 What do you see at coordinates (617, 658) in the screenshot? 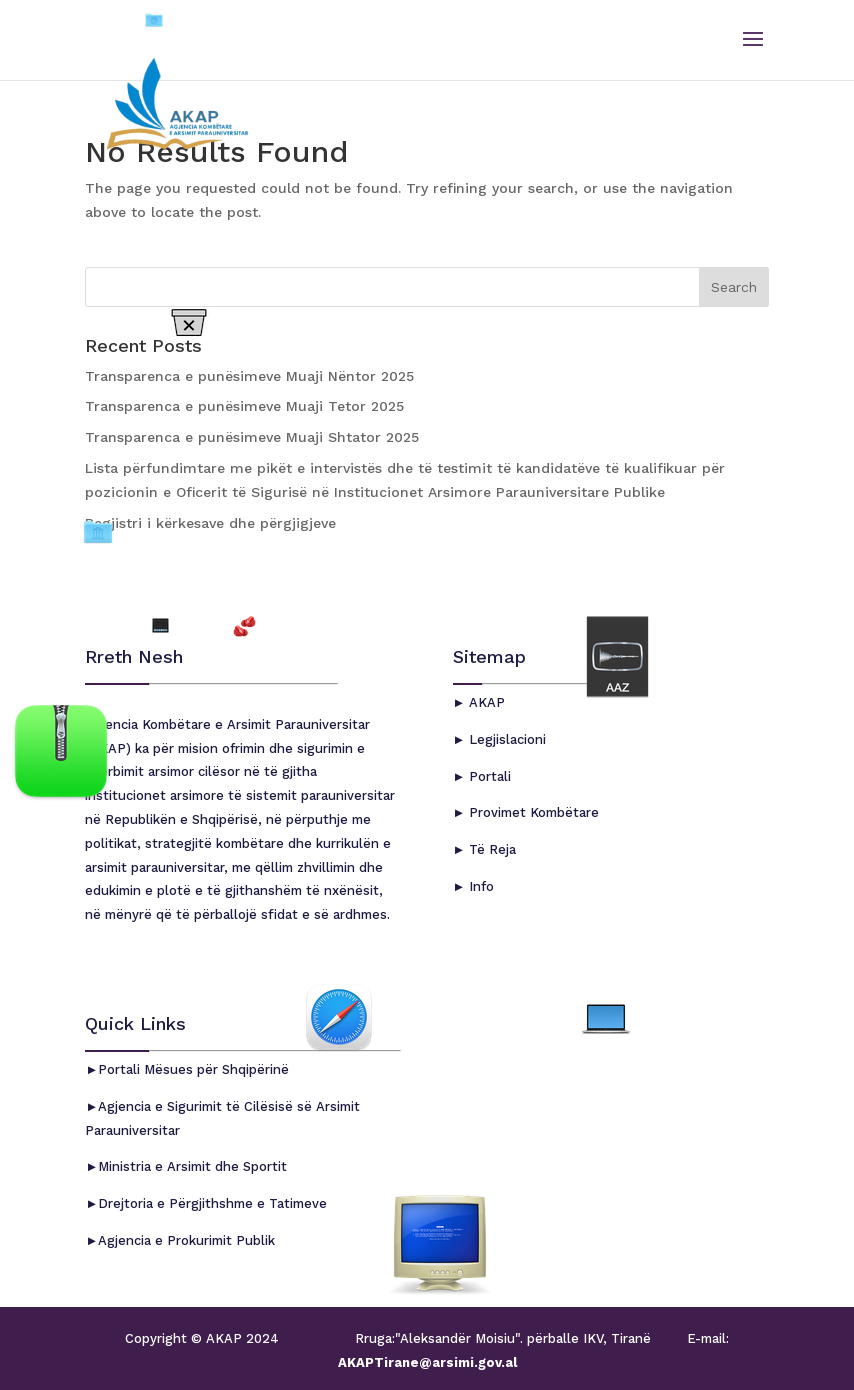
I see `audio analyzer or metering tool in GarageBand` at bounding box center [617, 658].